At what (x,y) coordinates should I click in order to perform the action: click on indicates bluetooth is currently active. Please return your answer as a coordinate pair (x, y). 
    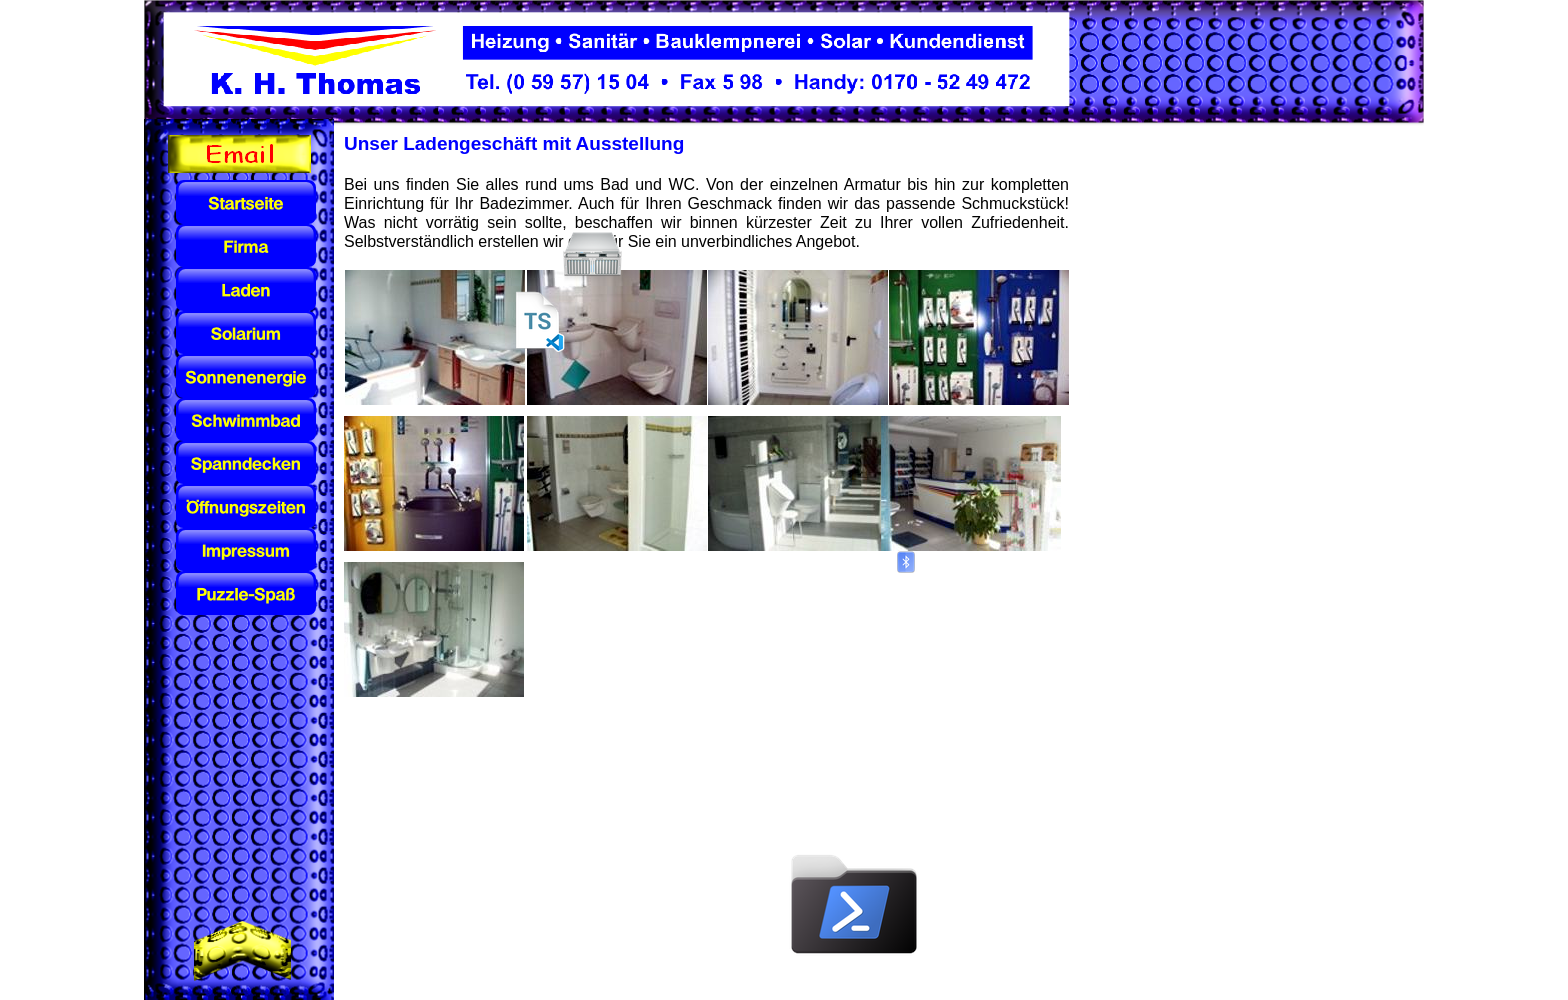
    Looking at the image, I should click on (906, 562).